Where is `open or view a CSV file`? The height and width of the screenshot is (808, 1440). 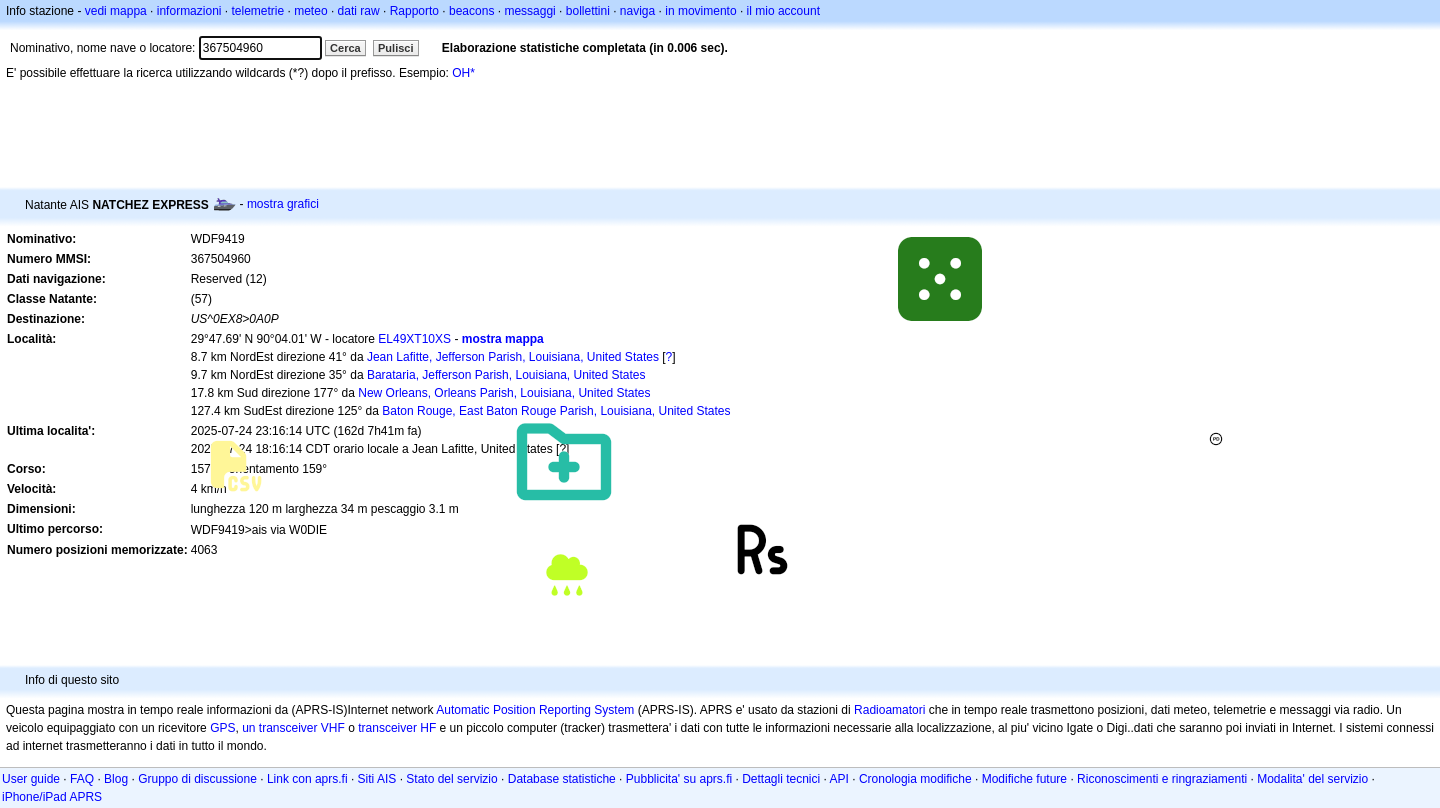 open or view a CSV file is located at coordinates (234, 464).